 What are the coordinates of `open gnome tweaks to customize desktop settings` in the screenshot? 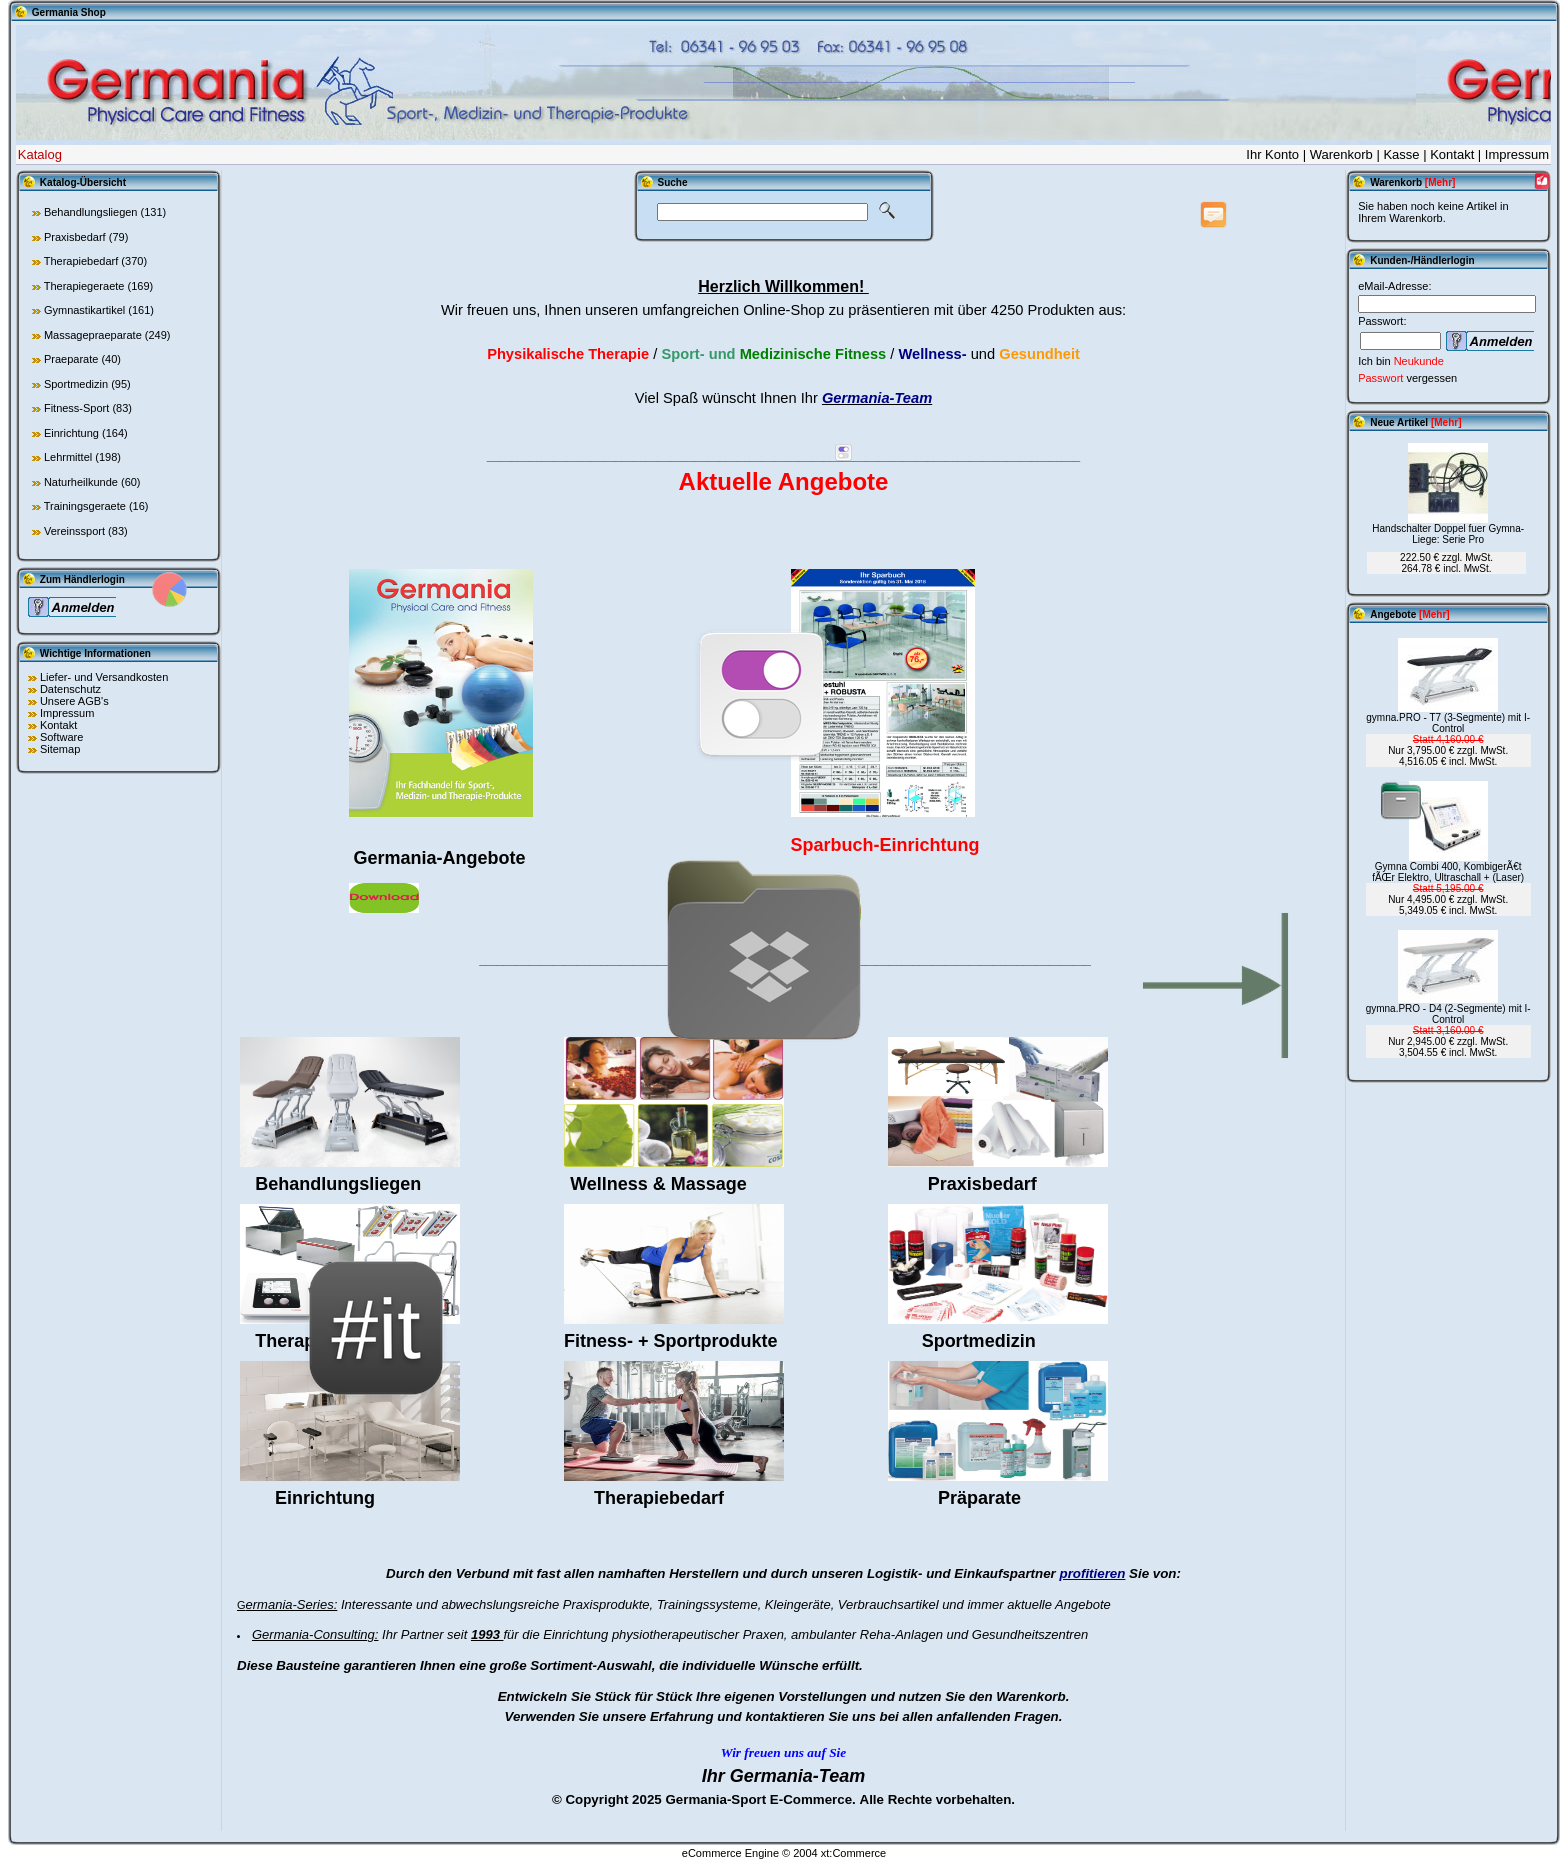 It's located at (761, 694).